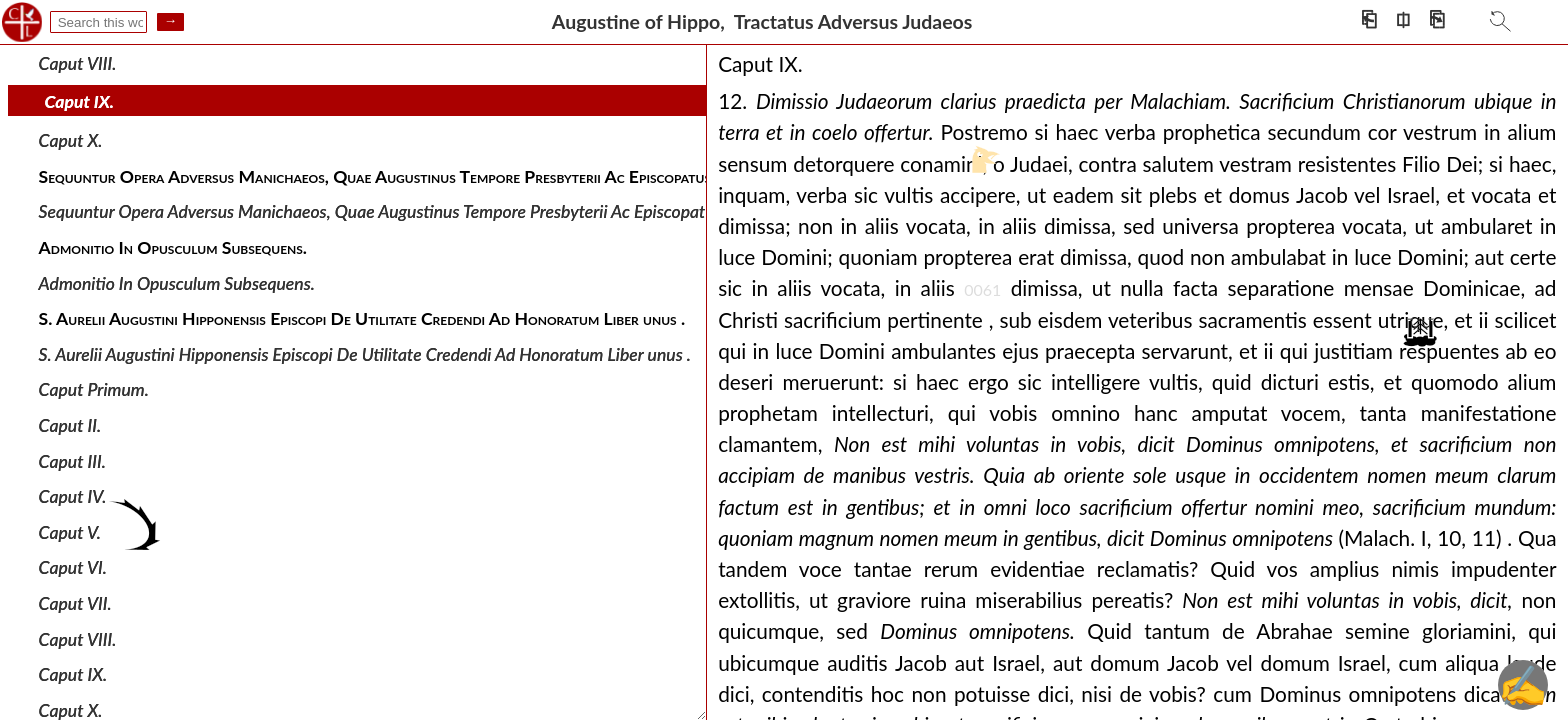  Describe the element at coordinates (134, 524) in the screenshot. I see `select electric whip weapon or ability` at that location.